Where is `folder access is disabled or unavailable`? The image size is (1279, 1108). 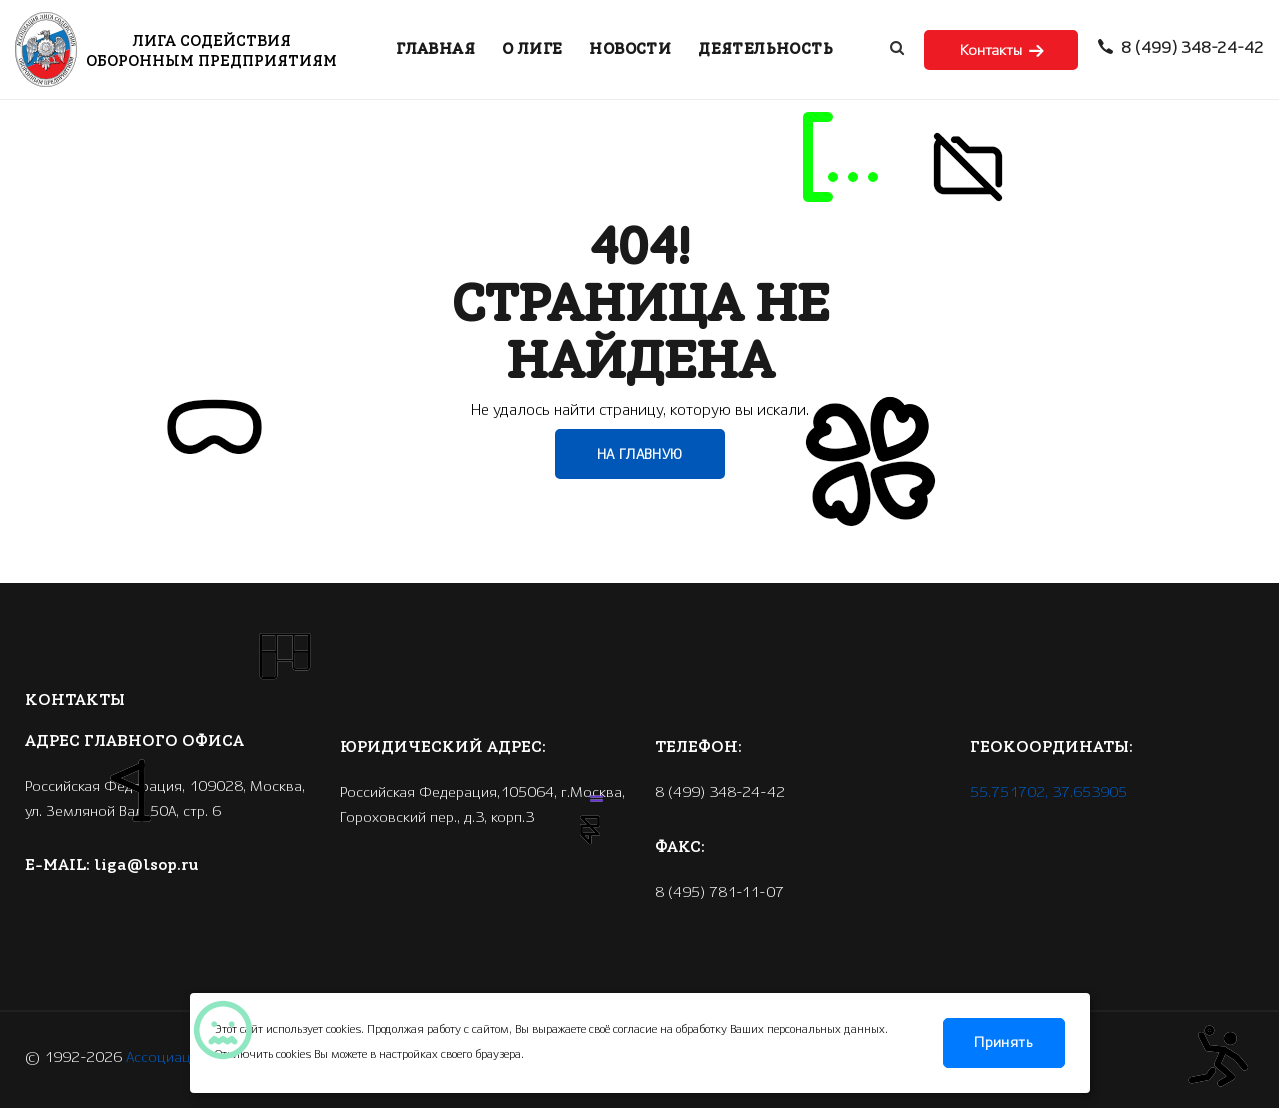
folder access is disabled or unavailable is located at coordinates (968, 167).